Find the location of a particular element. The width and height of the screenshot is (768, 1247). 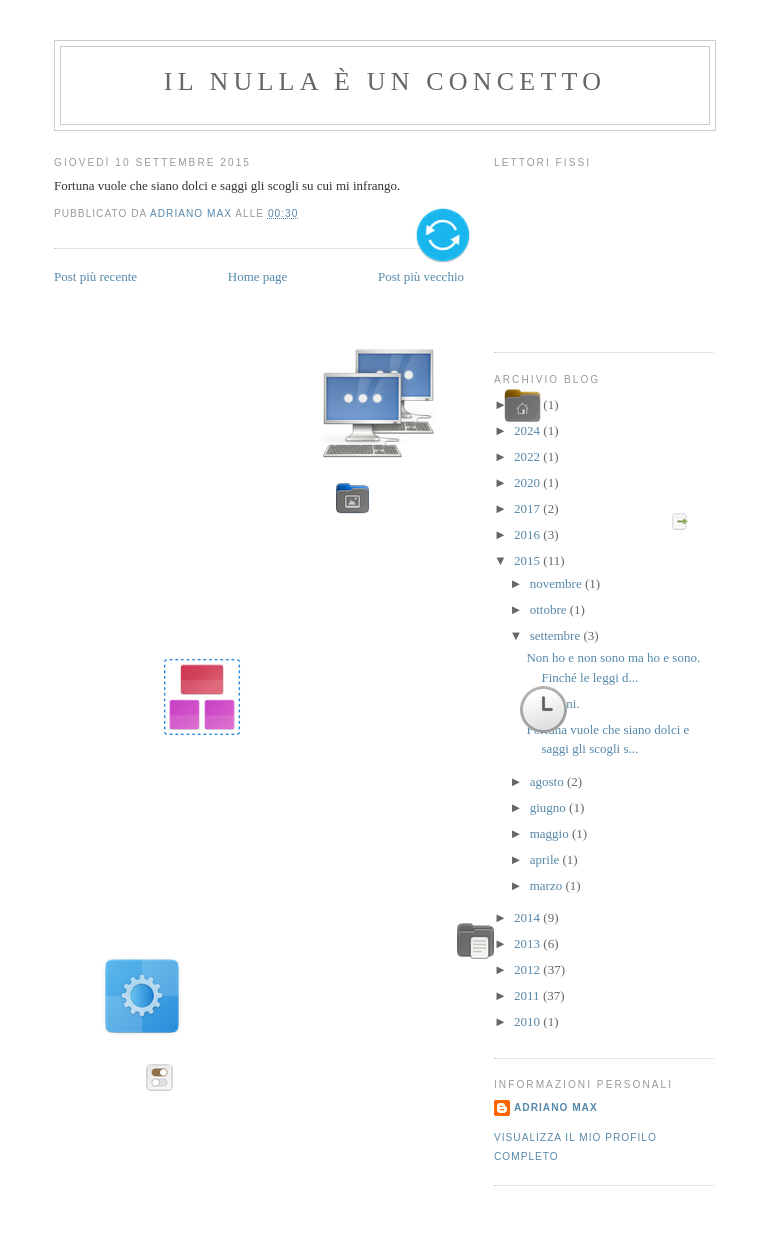

open a document from file browser is located at coordinates (475, 940).